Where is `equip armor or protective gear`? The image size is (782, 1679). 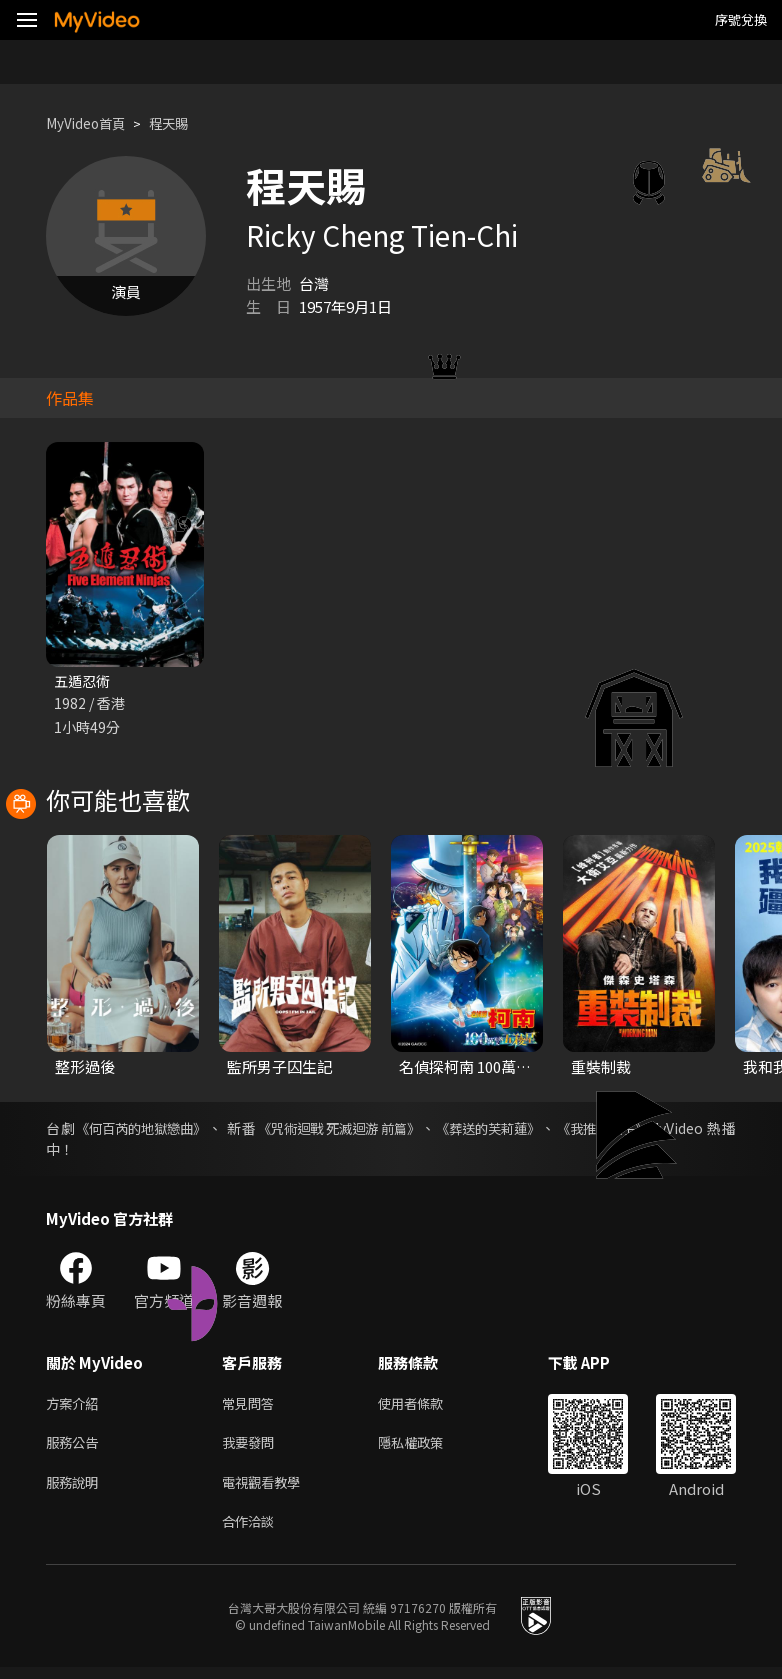 equip armor or protective gear is located at coordinates (648, 182).